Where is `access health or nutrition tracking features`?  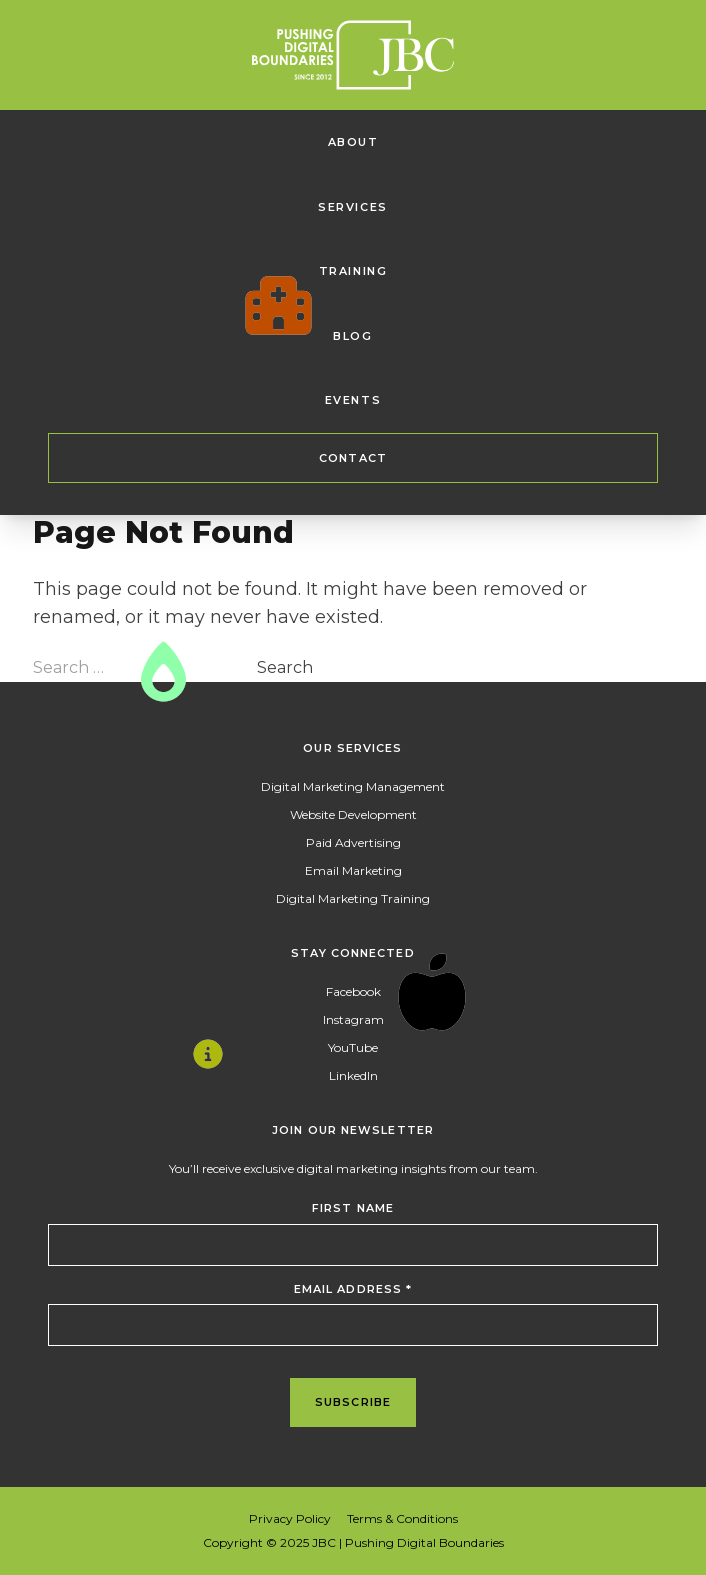
access health or nutrition tracking features is located at coordinates (432, 992).